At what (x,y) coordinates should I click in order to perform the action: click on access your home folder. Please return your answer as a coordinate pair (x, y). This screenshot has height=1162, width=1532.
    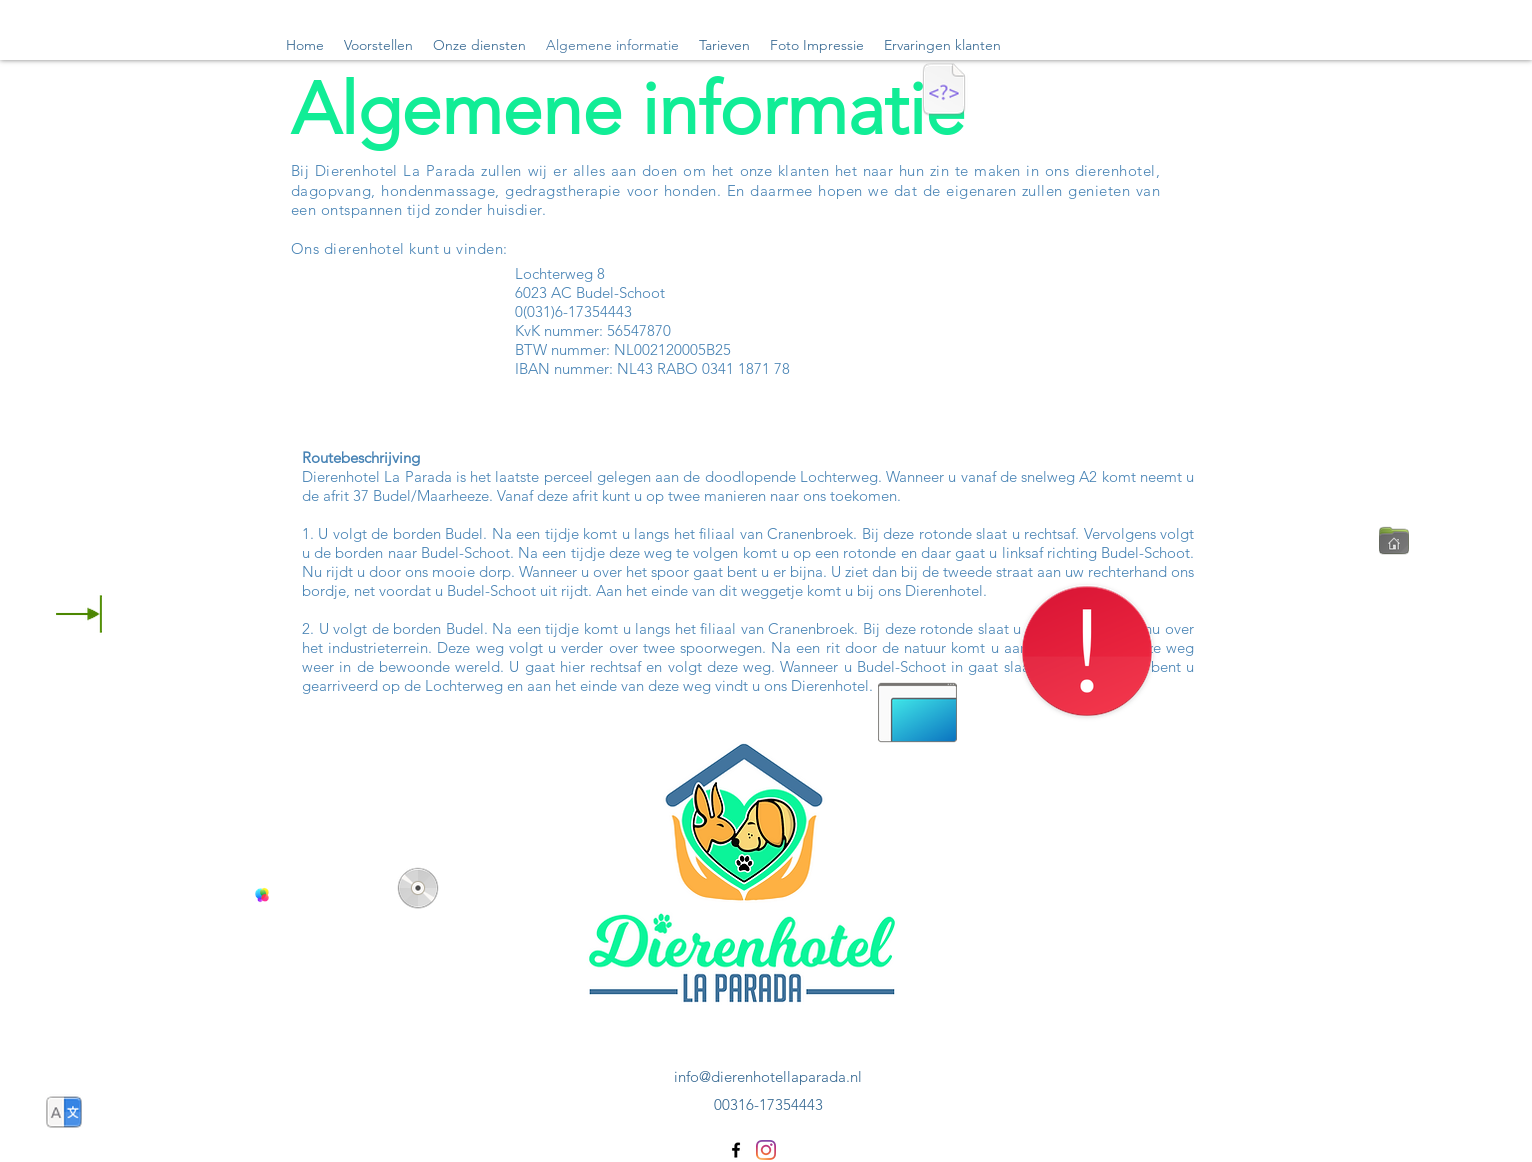
    Looking at the image, I should click on (1394, 540).